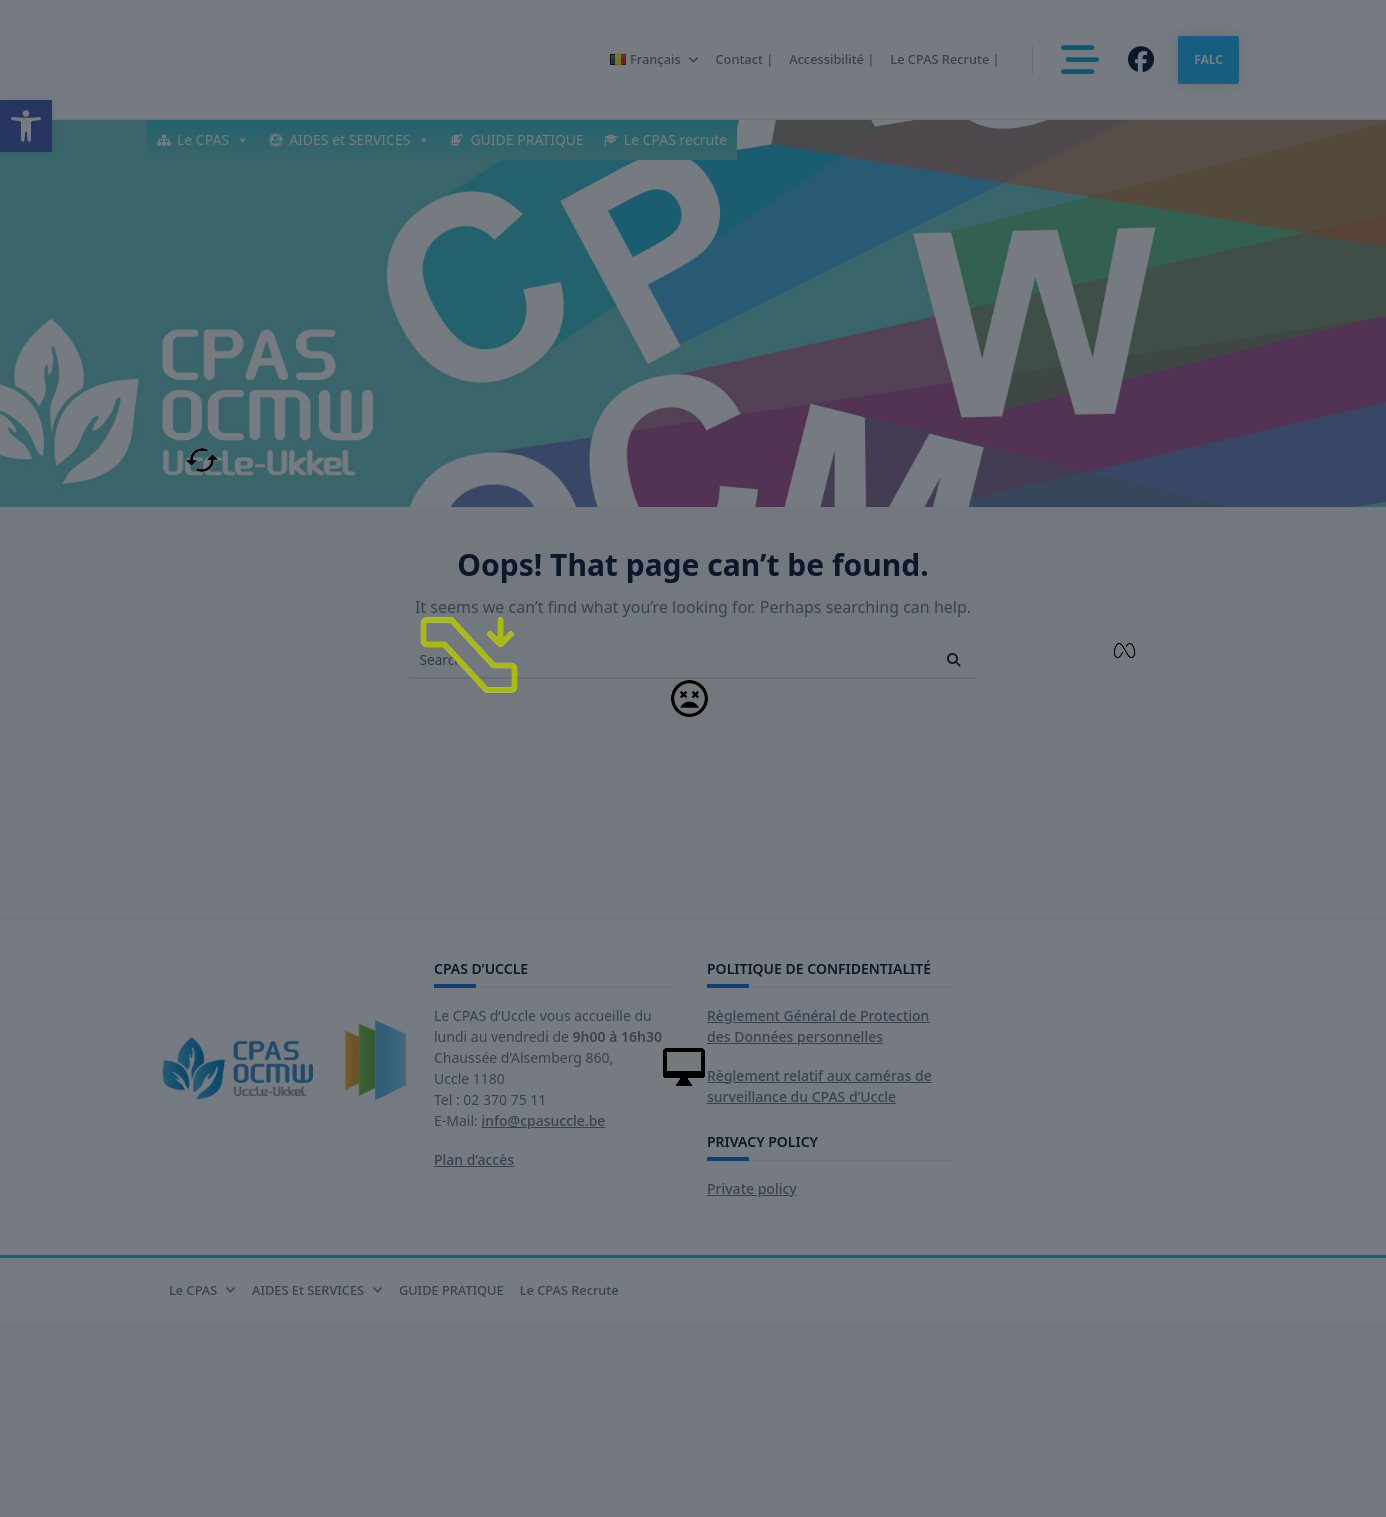  What do you see at coordinates (469, 655) in the screenshot?
I see `indicates escalator going down` at bounding box center [469, 655].